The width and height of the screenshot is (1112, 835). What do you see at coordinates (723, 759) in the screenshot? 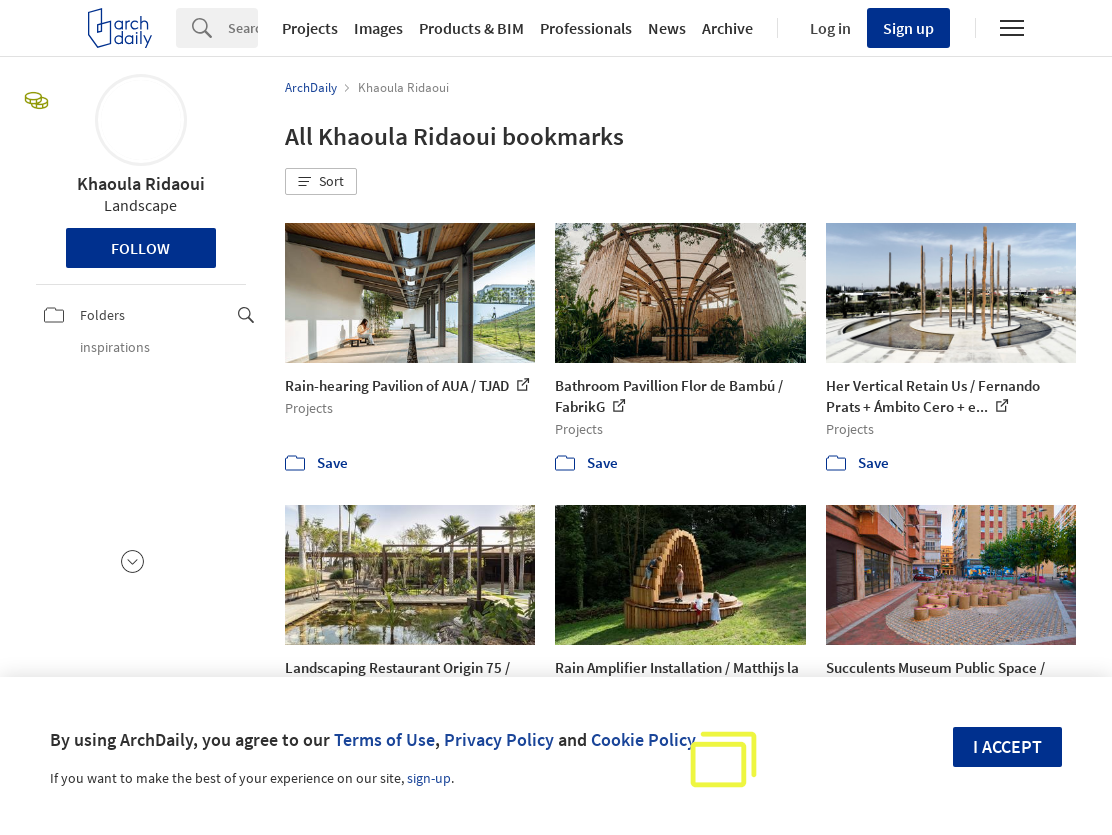
I see `view stacked cards or layers` at bounding box center [723, 759].